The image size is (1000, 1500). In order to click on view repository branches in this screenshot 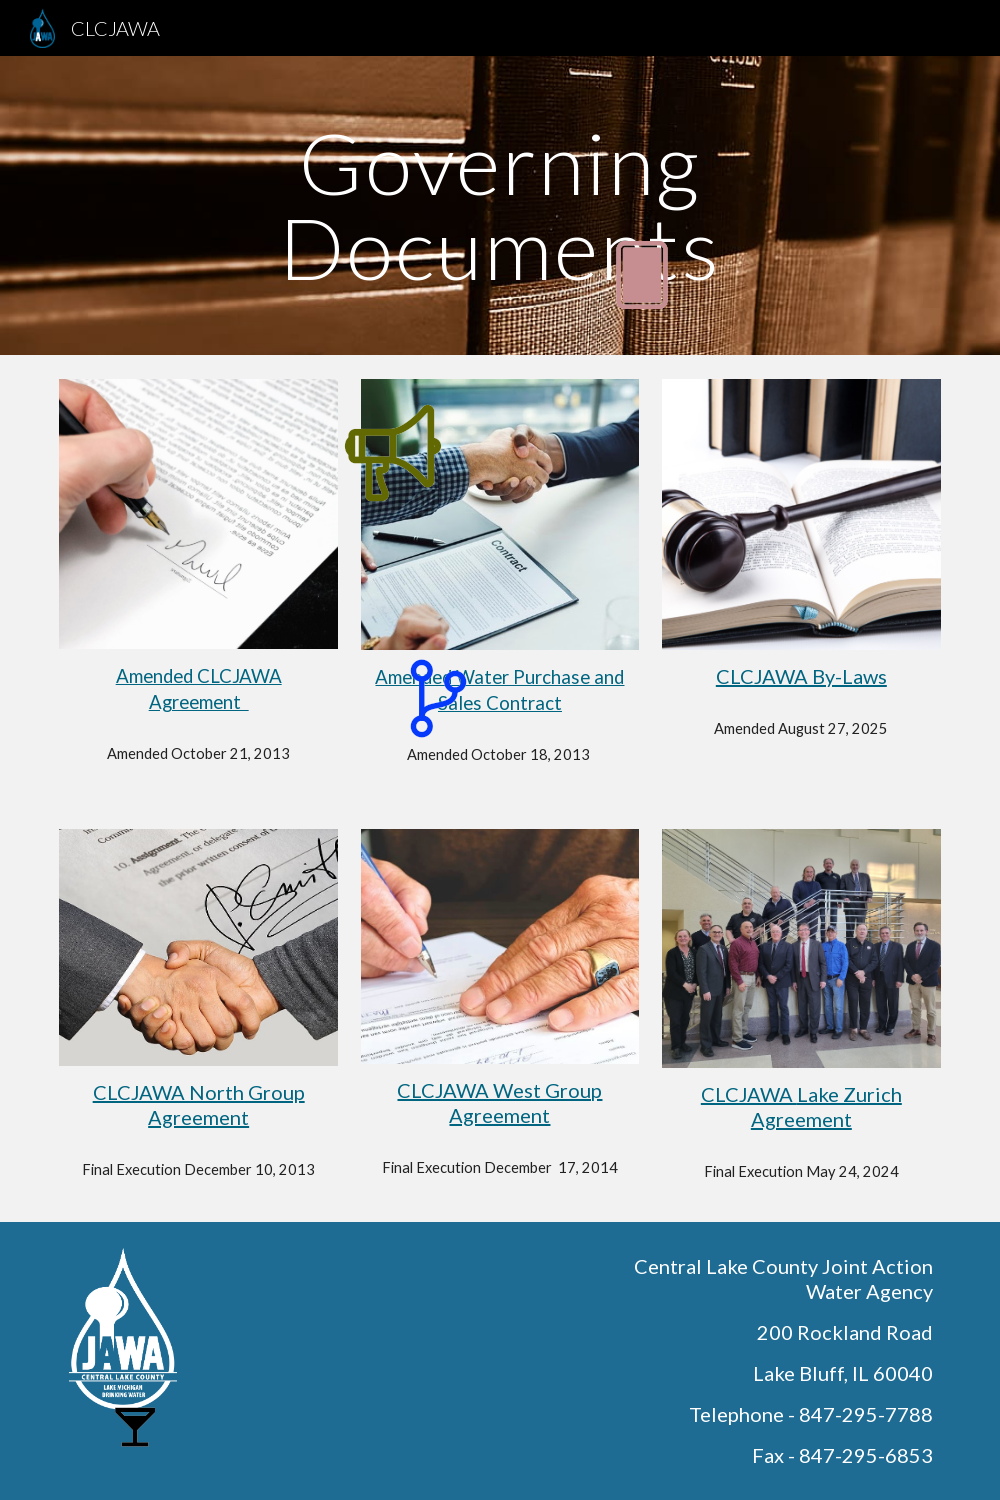, I will do `click(438, 698)`.